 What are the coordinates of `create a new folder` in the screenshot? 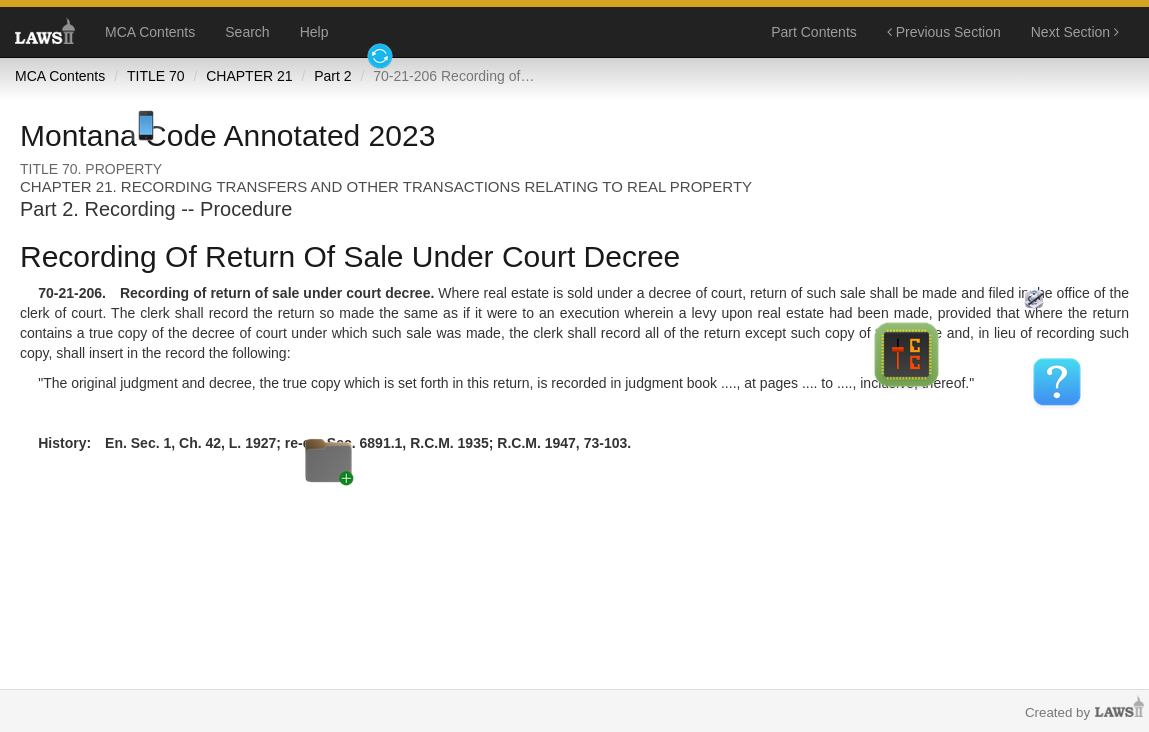 It's located at (328, 460).